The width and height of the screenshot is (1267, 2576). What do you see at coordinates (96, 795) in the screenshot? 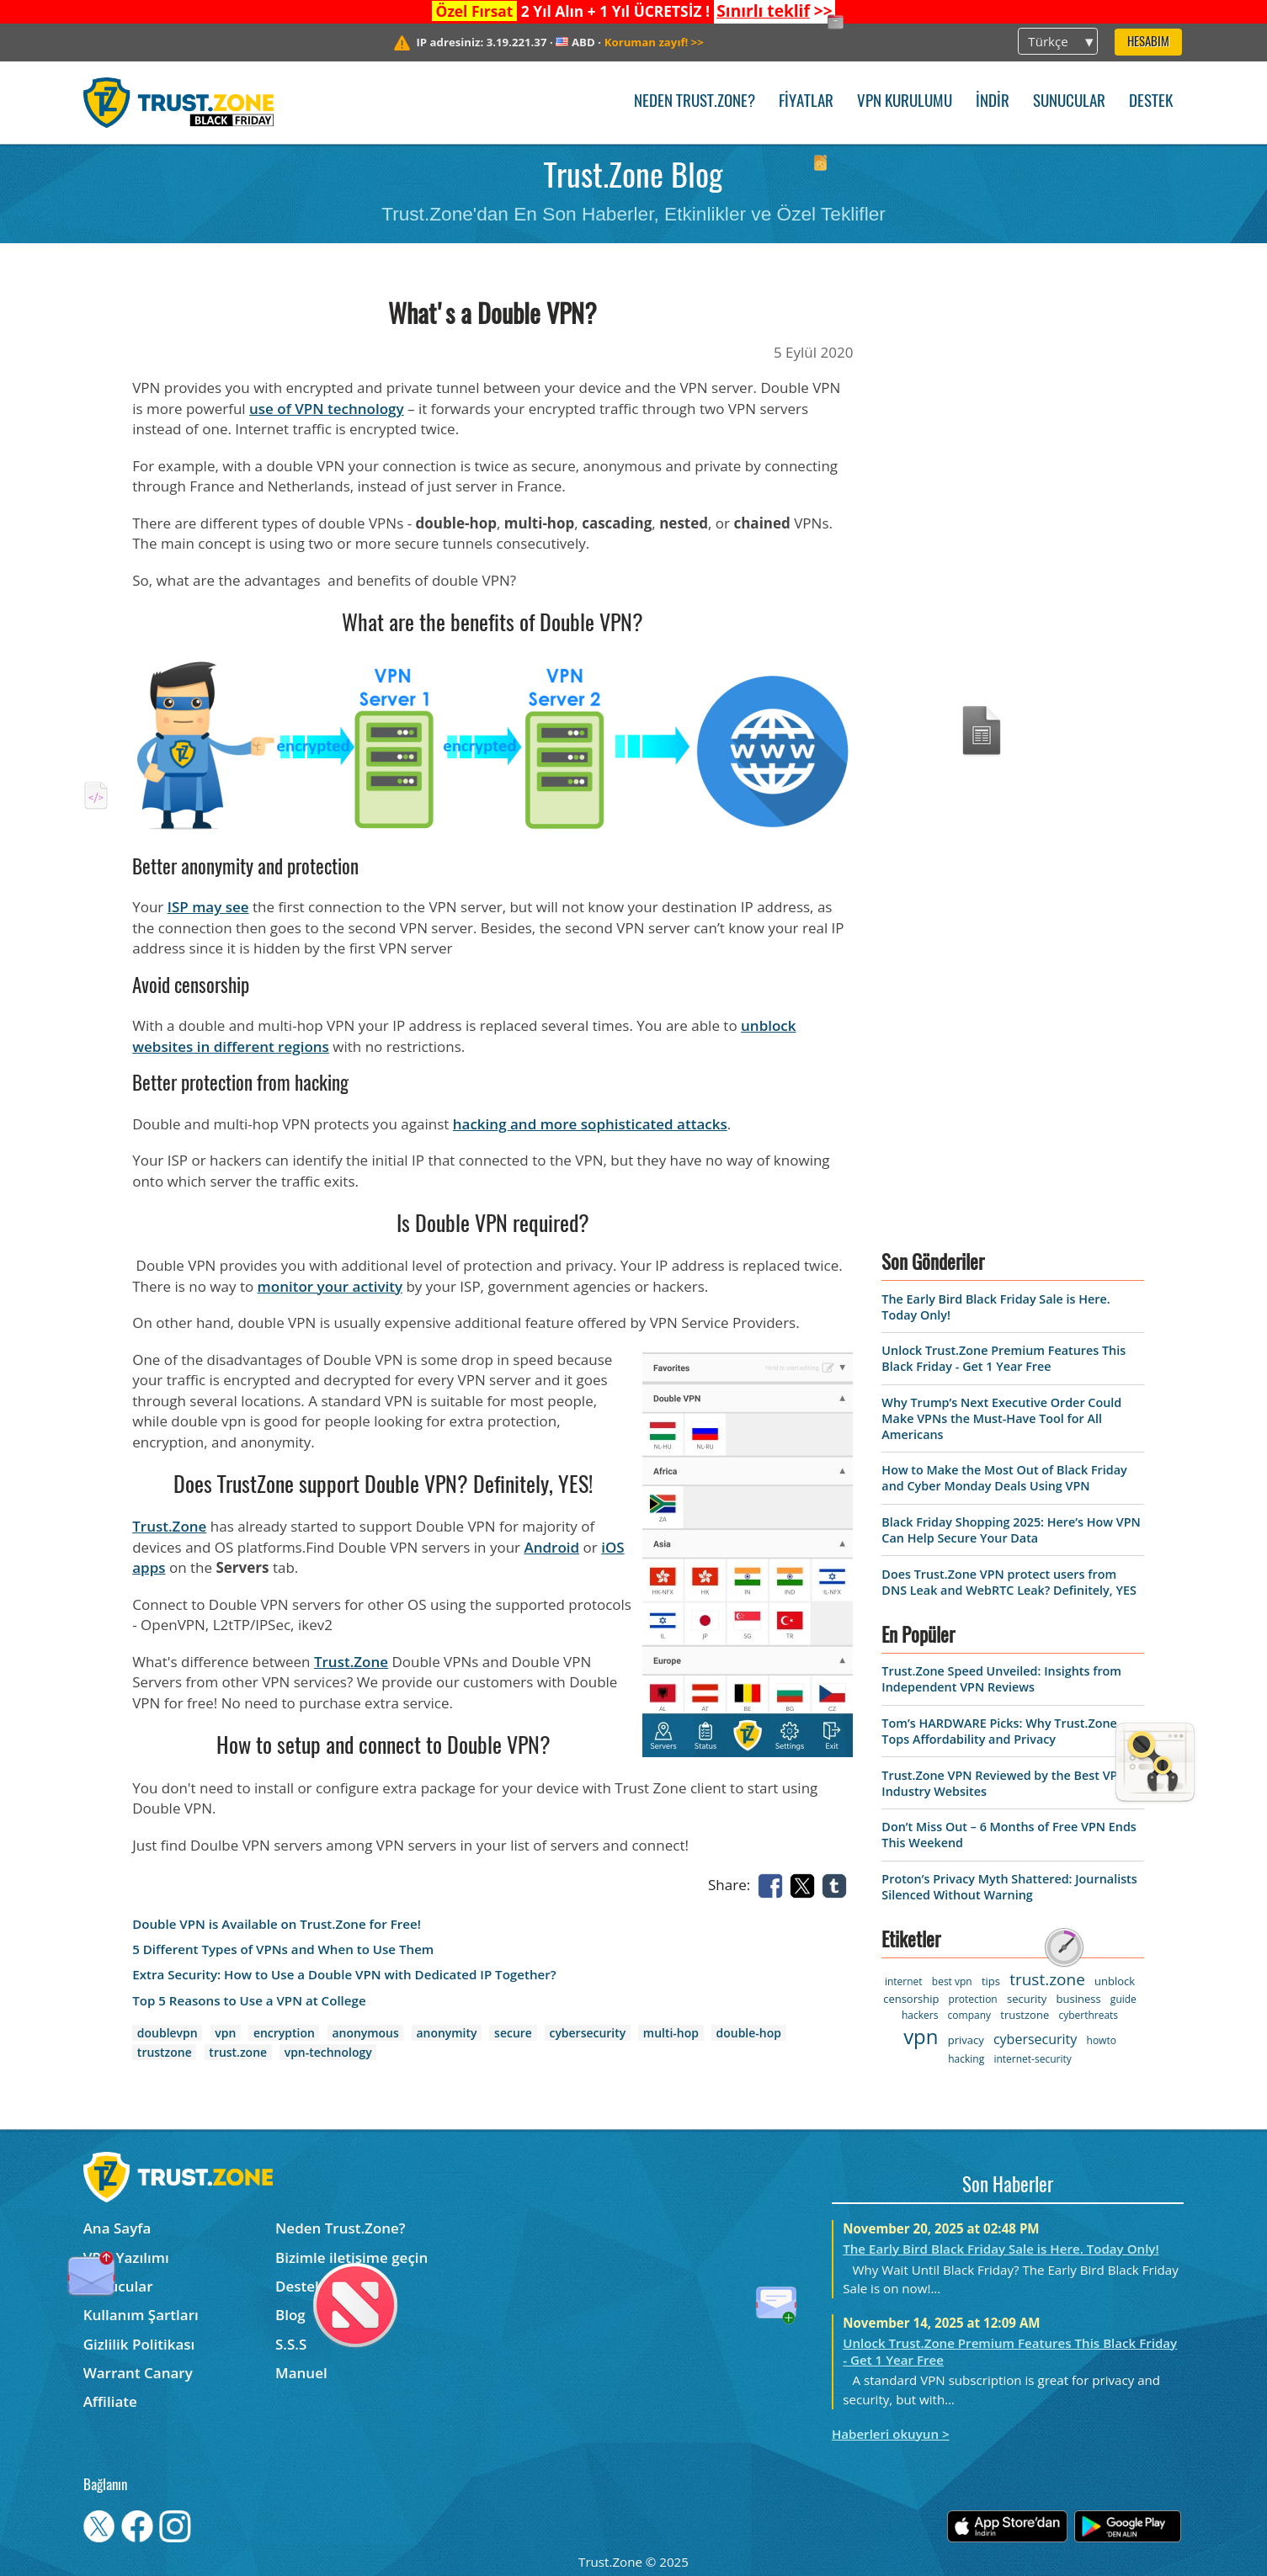
I see `an XML or markup file` at bounding box center [96, 795].